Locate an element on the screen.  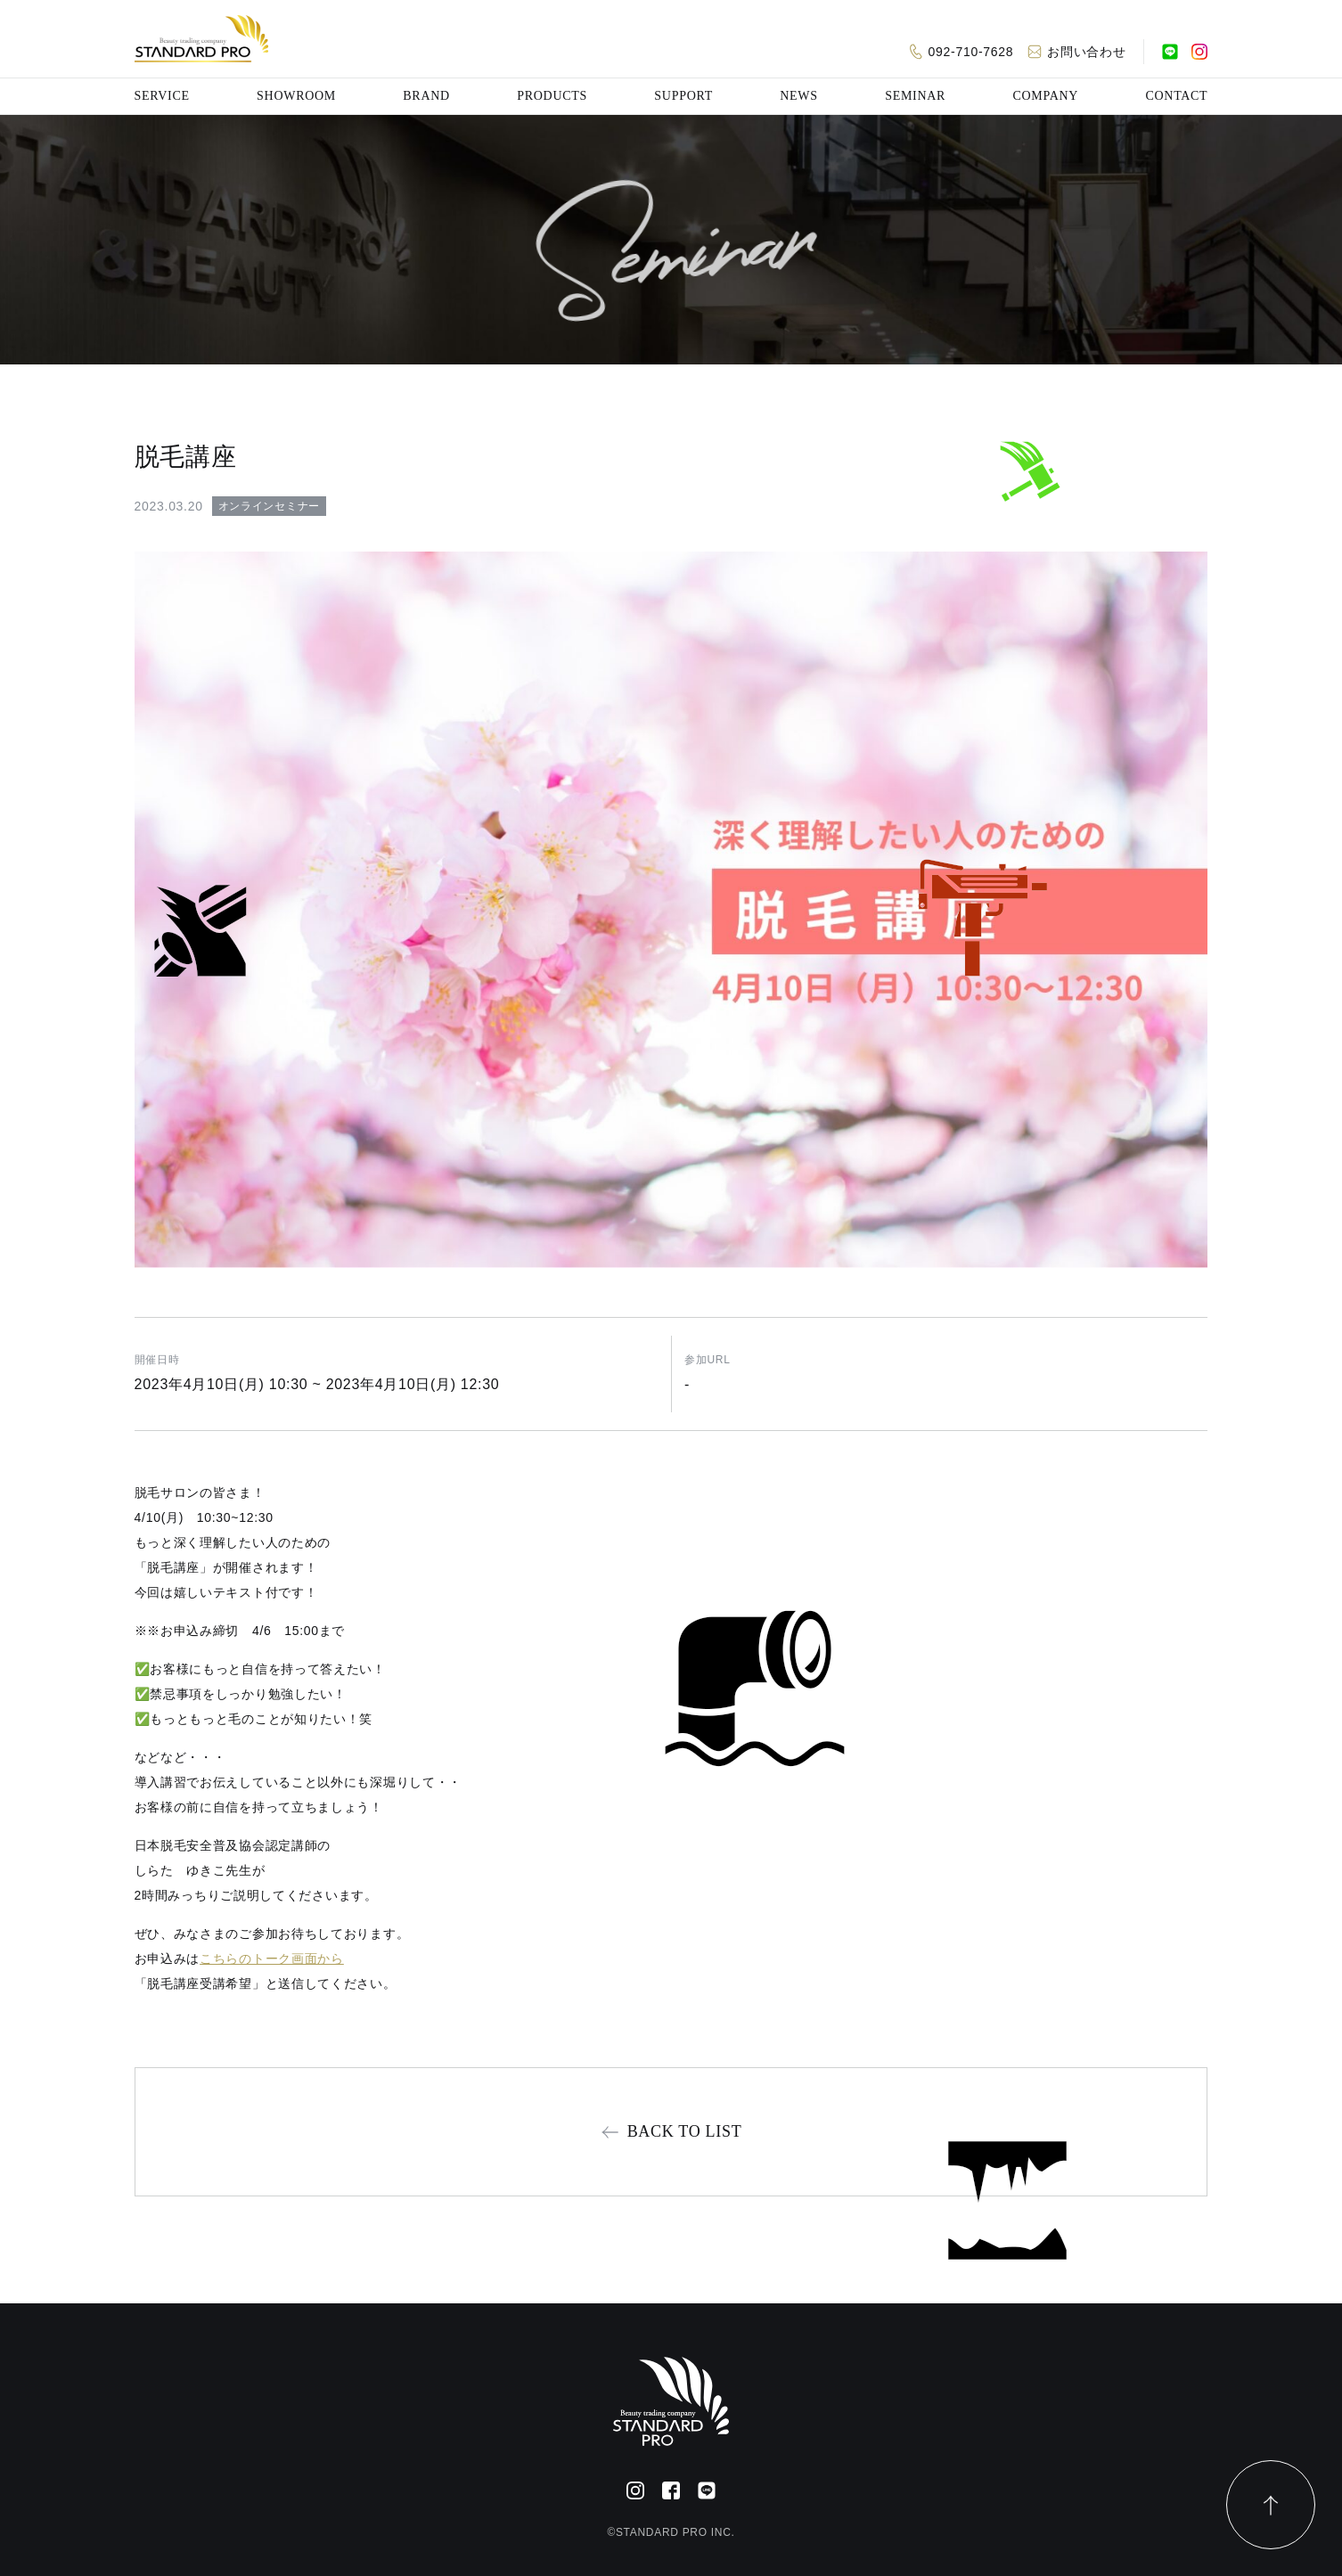
enter a cave or underground area in-game is located at coordinates (1007, 2200).